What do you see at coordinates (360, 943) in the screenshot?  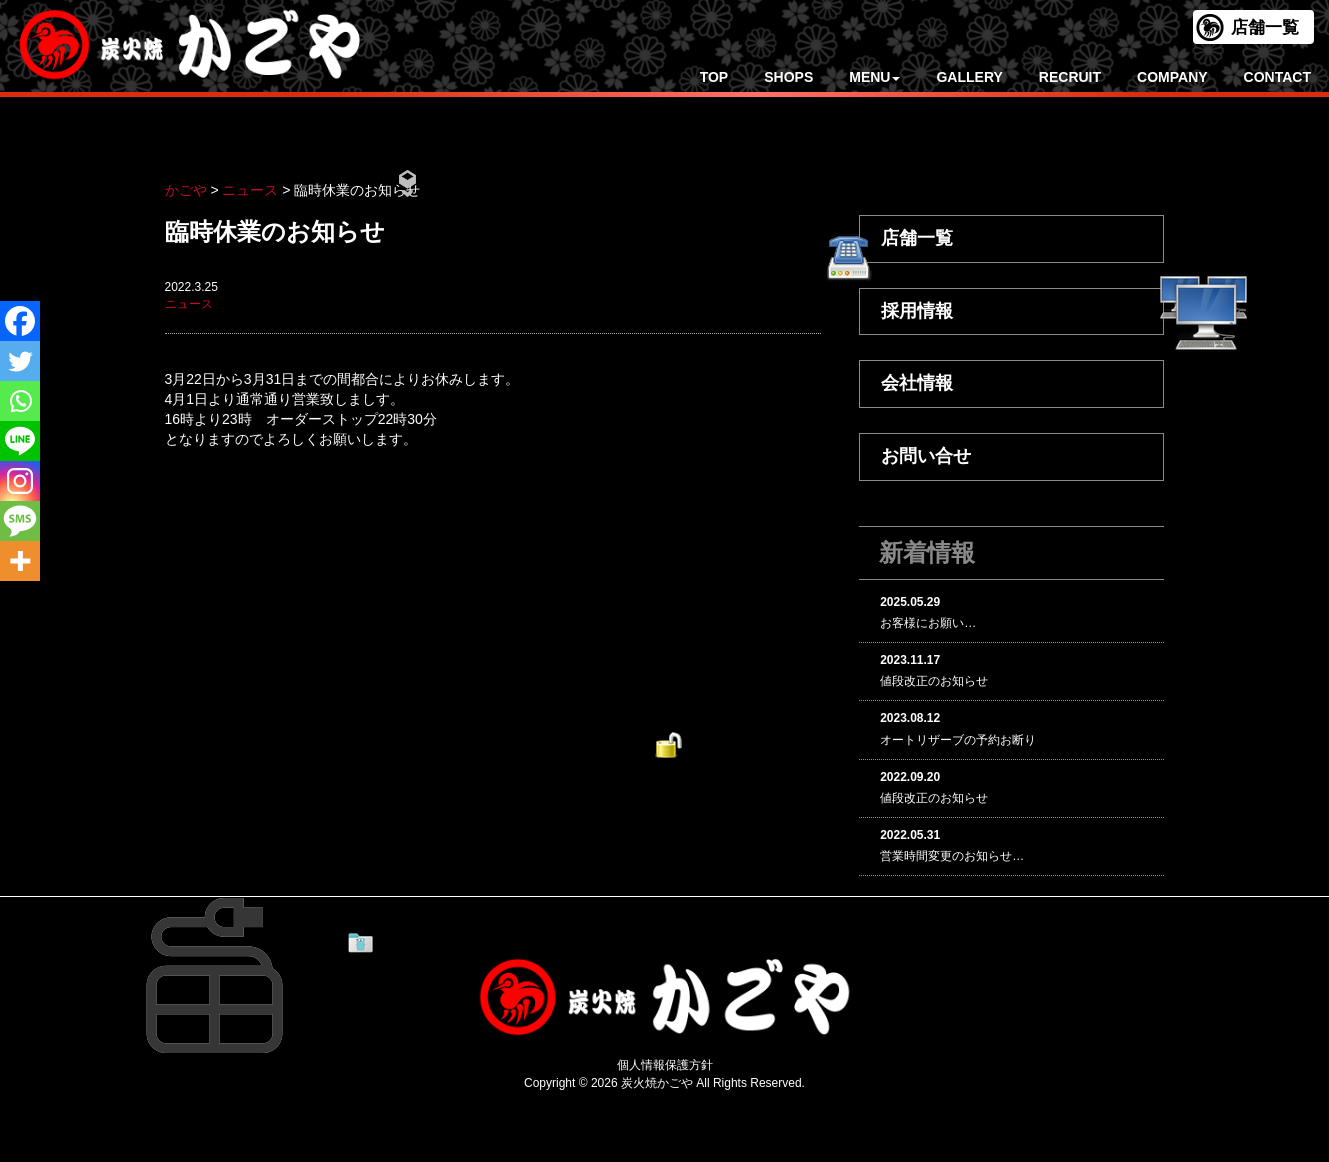 I see `open folder containing Go programming files` at bounding box center [360, 943].